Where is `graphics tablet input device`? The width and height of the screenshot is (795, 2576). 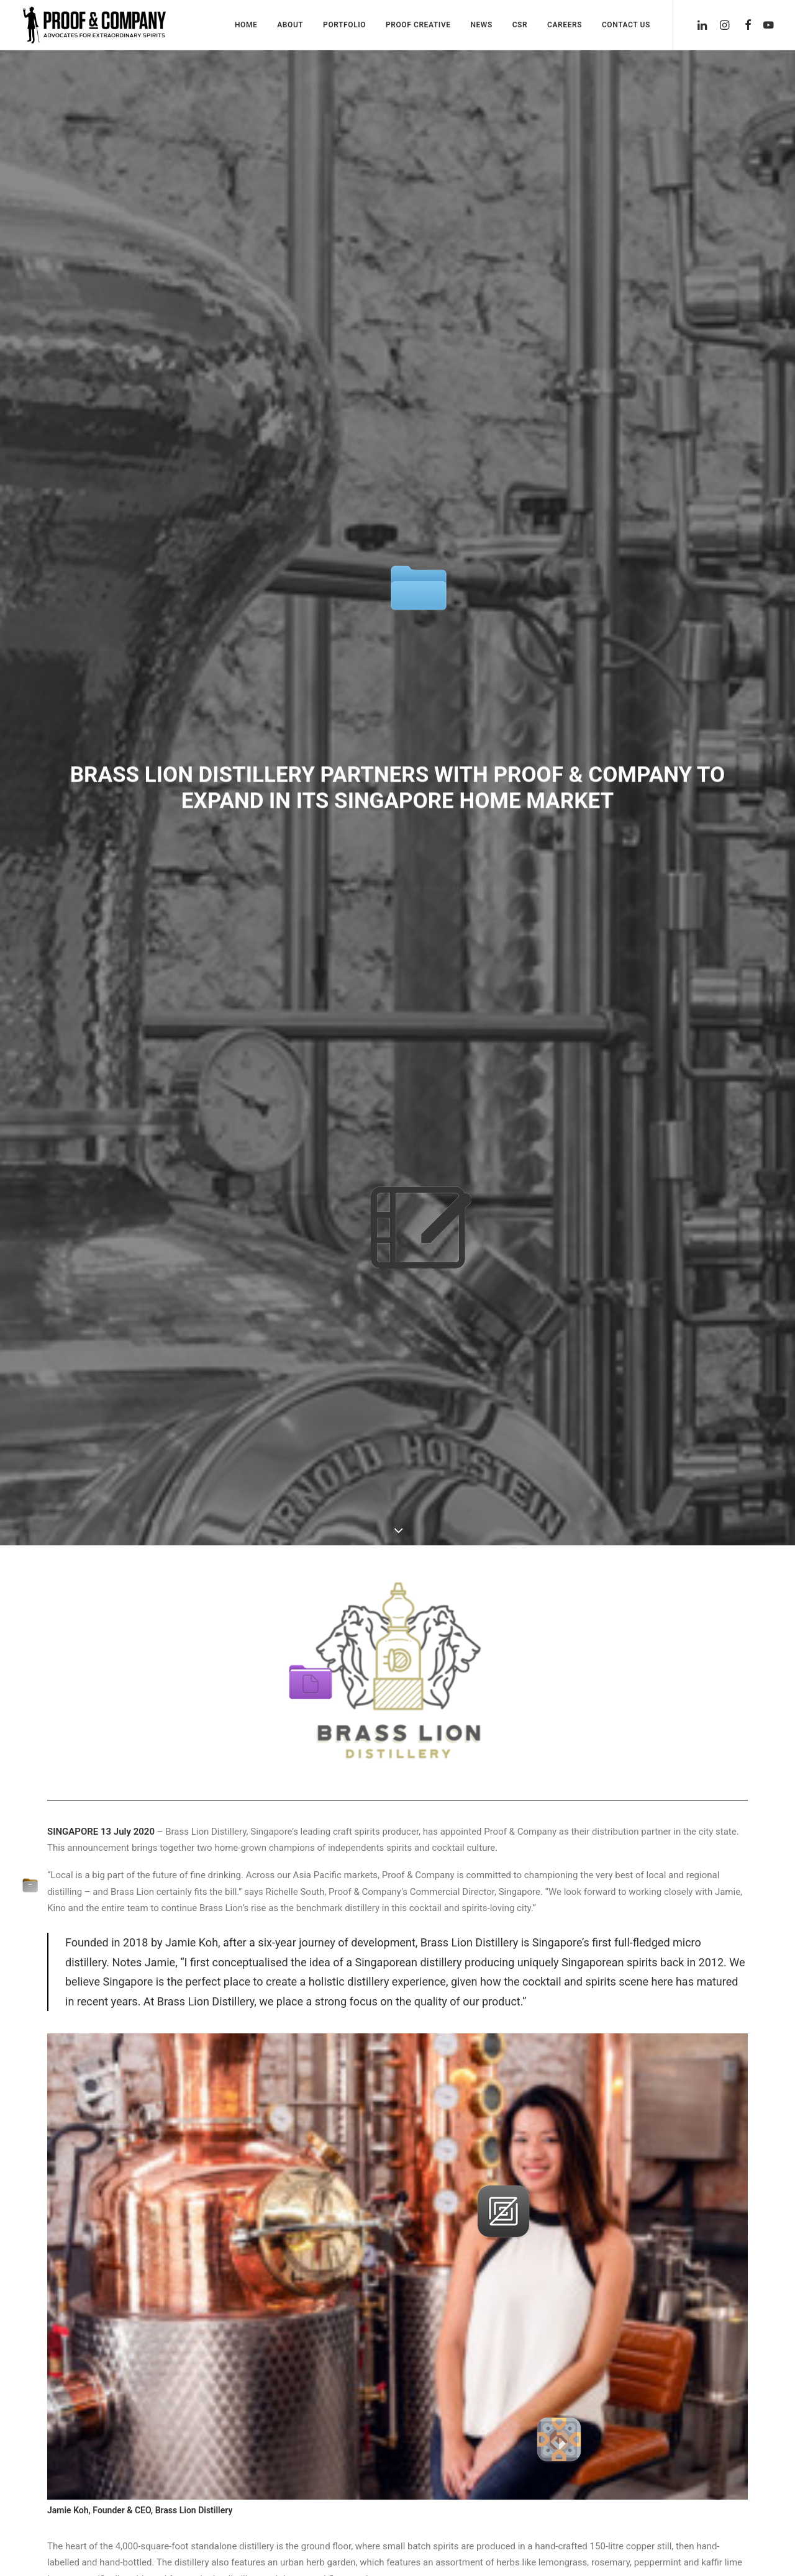
graphics tablet input device is located at coordinates (421, 1224).